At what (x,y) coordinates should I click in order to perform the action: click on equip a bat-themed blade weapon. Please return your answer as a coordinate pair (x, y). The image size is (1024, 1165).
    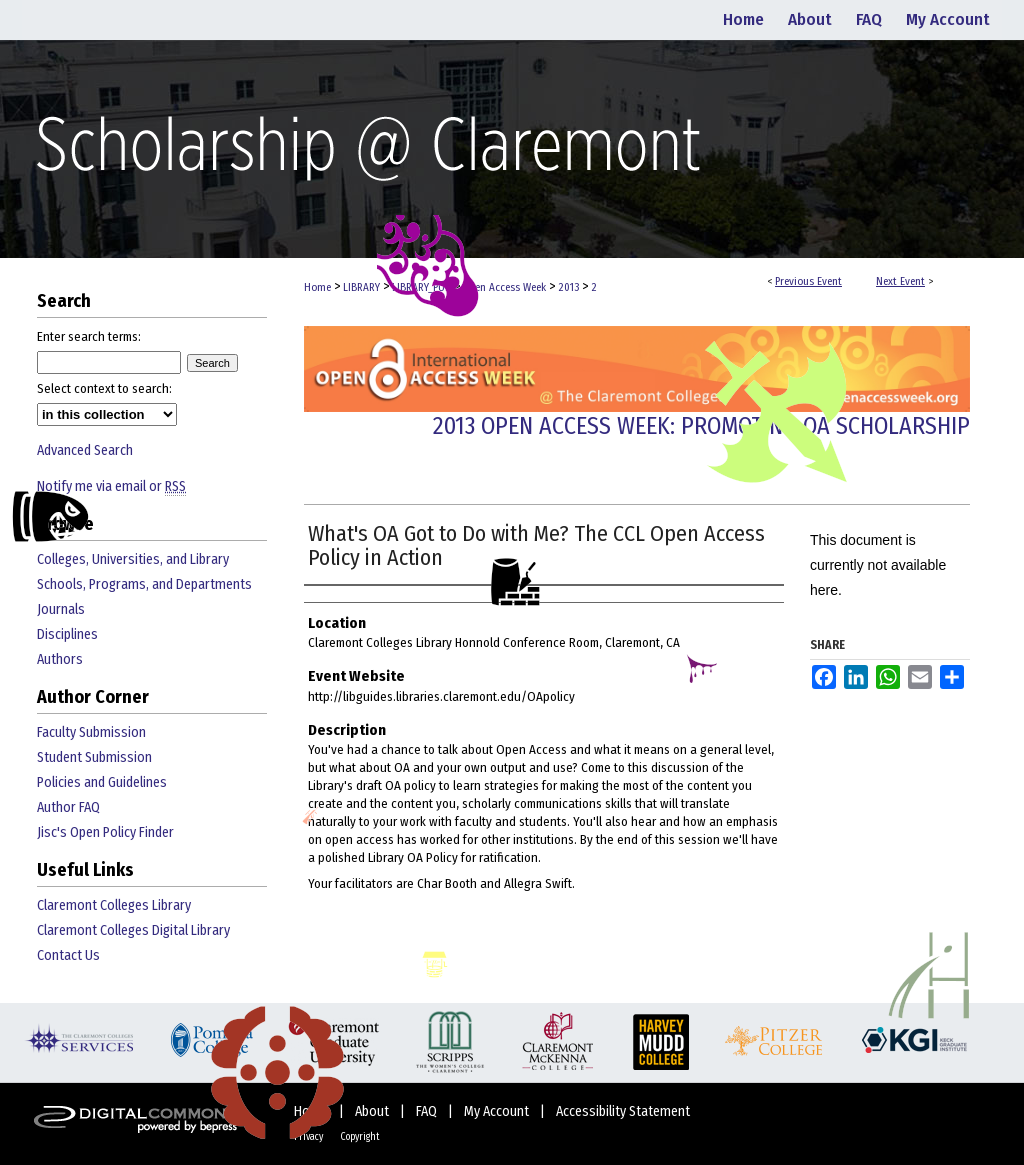
    Looking at the image, I should click on (776, 412).